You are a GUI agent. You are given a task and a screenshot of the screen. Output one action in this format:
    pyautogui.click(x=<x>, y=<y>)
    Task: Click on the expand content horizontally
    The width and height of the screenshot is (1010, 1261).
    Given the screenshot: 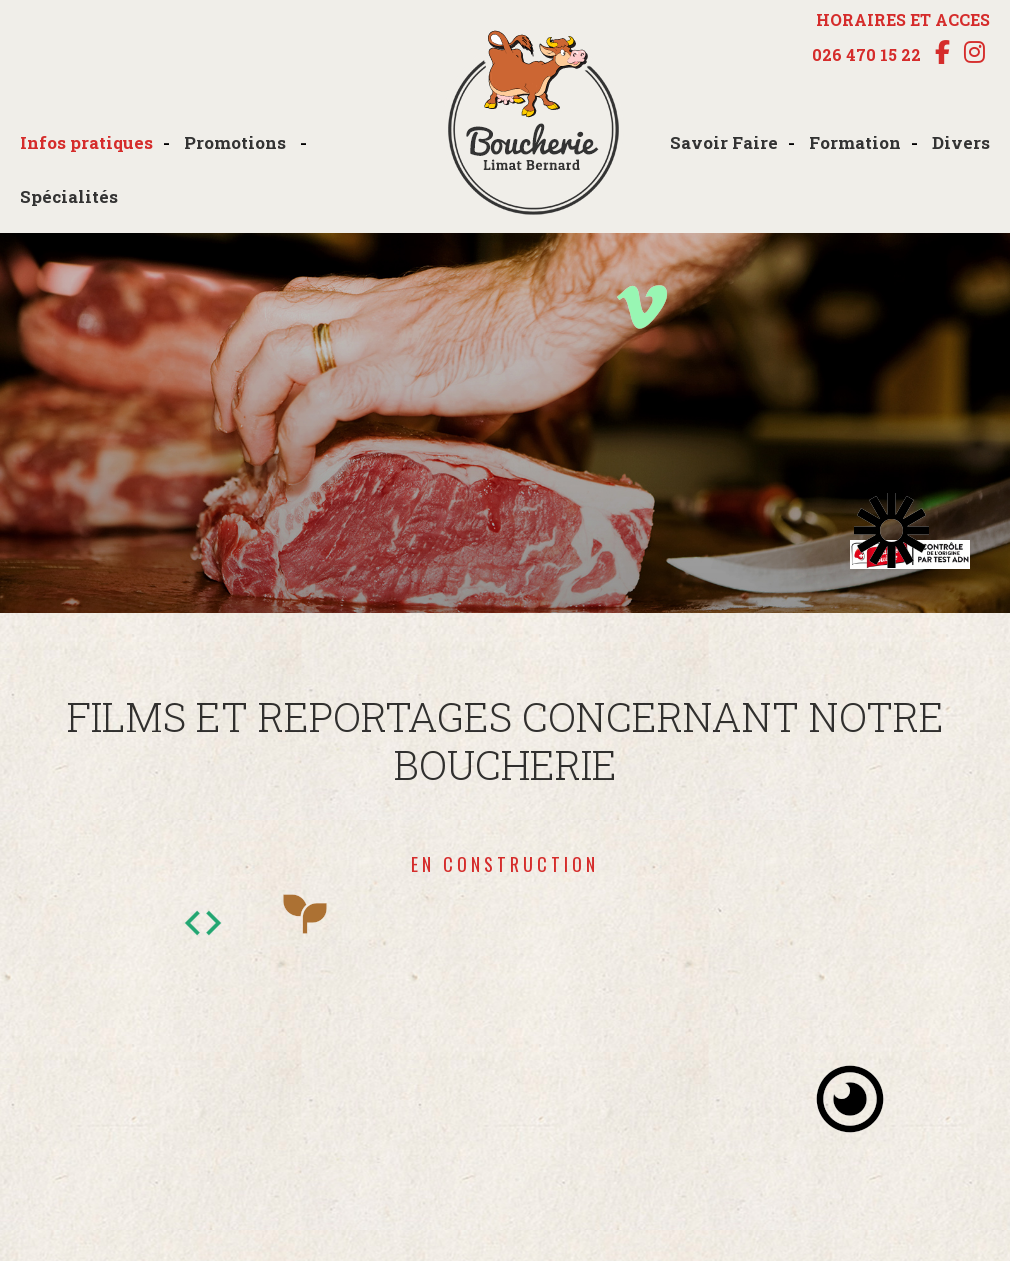 What is the action you would take?
    pyautogui.click(x=203, y=923)
    